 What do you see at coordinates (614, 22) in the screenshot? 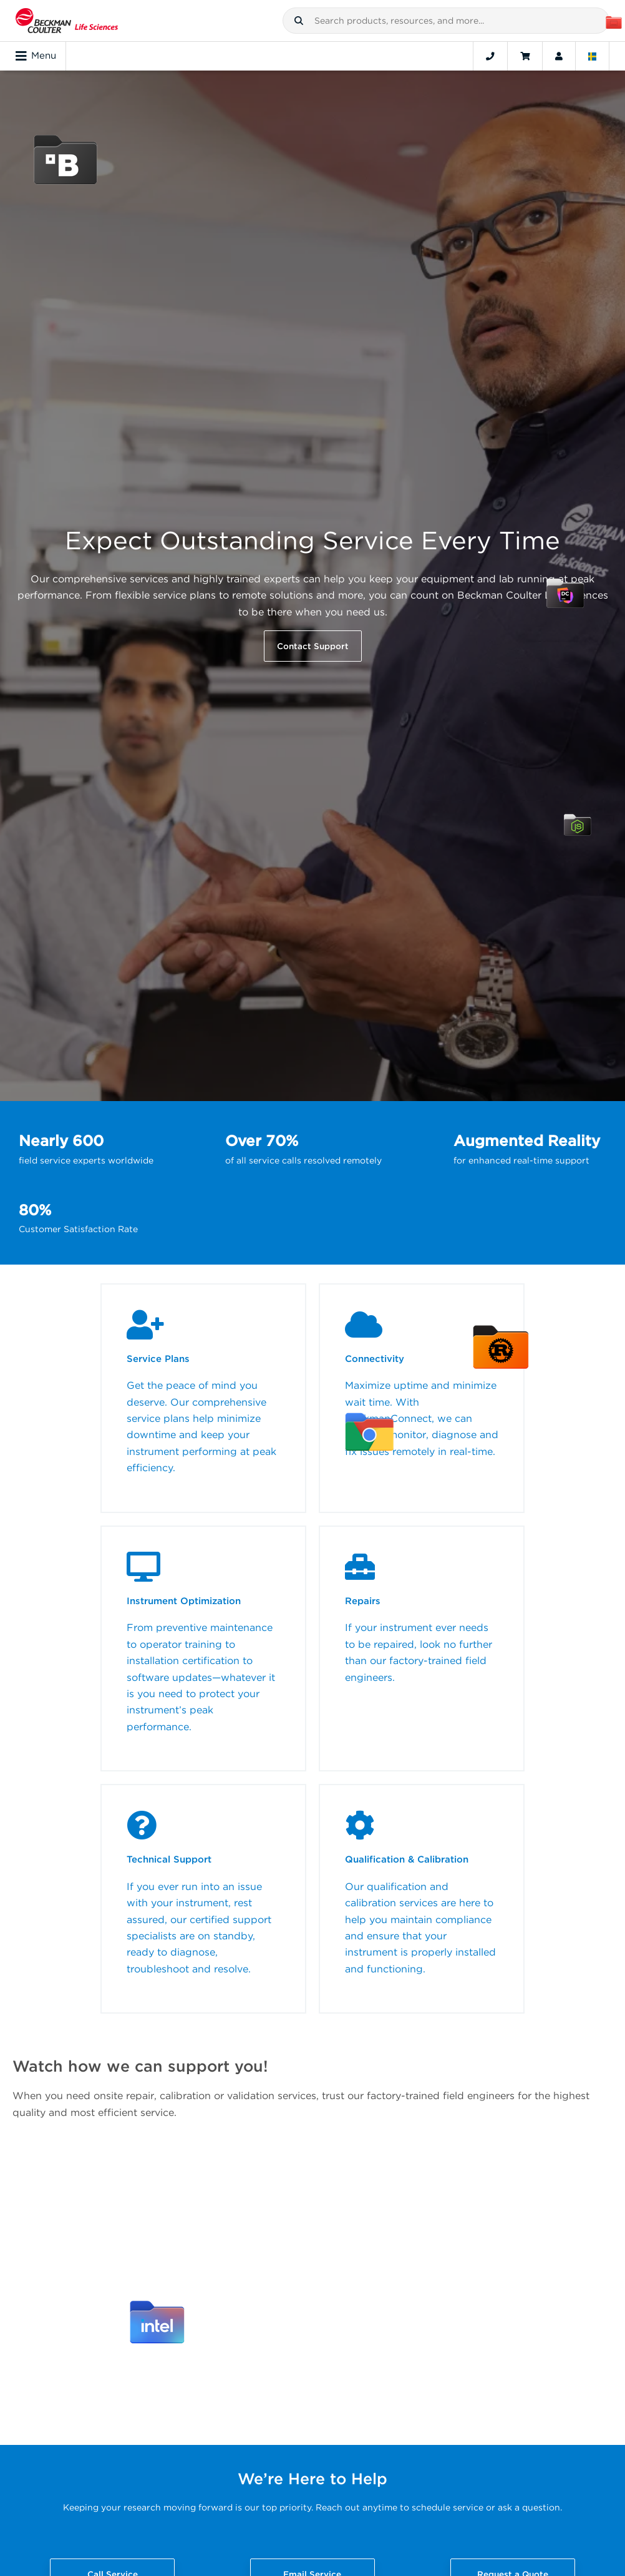
I see `open desktop folder` at bounding box center [614, 22].